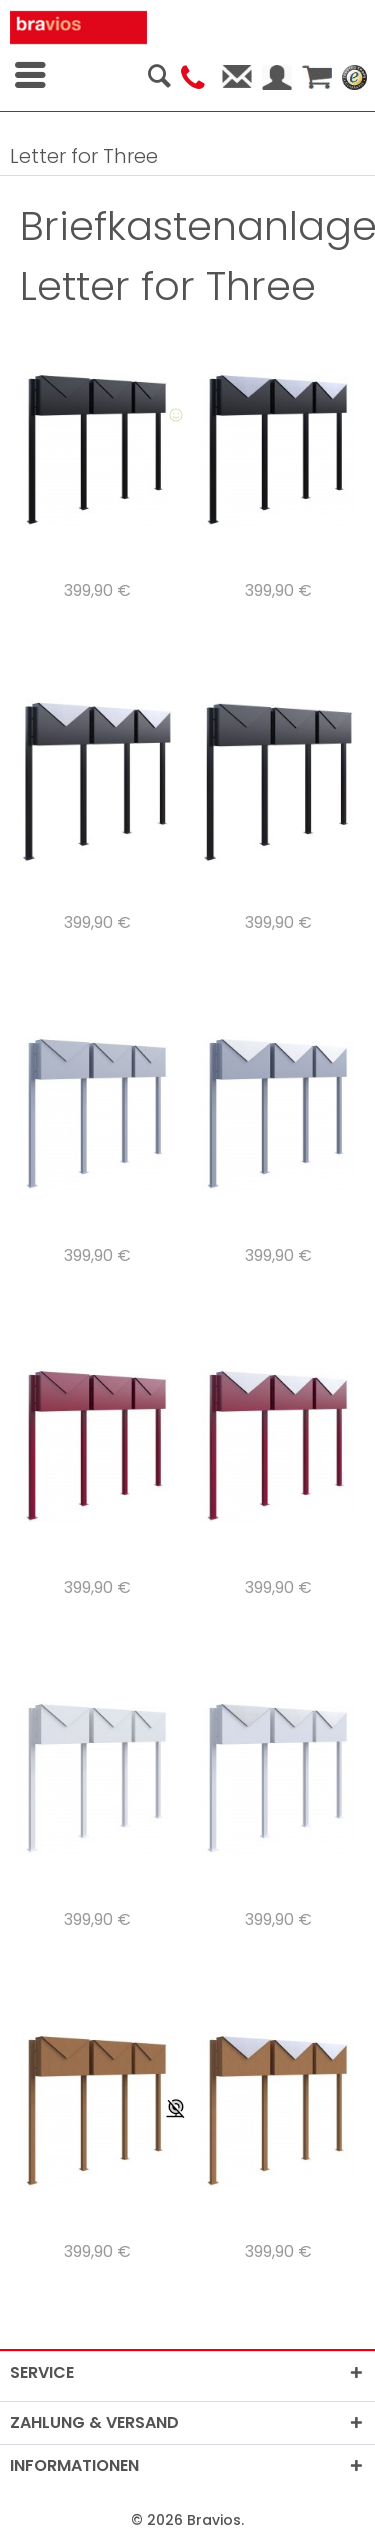 Image resolution: width=375 pixels, height=2532 pixels. What do you see at coordinates (176, 415) in the screenshot?
I see `add an emoji or reaction` at bounding box center [176, 415].